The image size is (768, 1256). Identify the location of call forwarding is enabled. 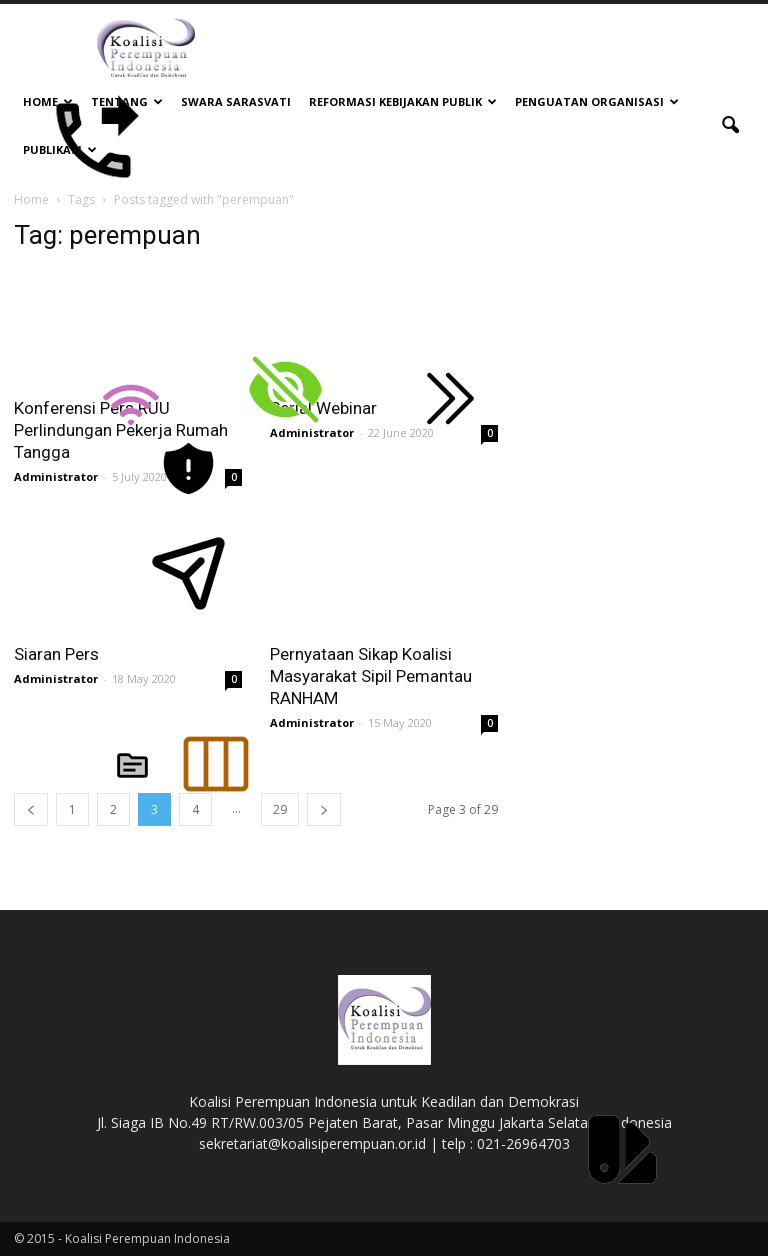
(93, 140).